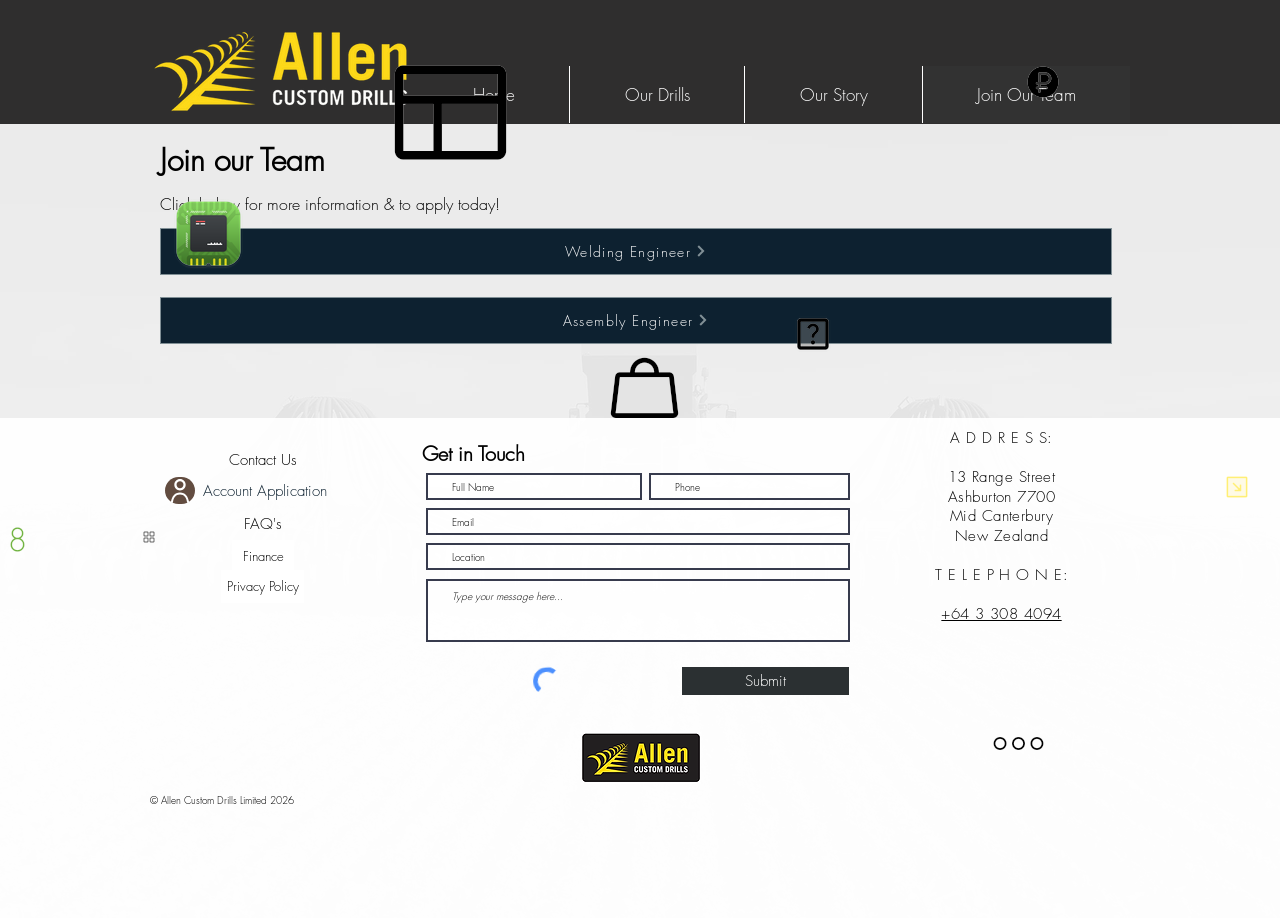  I want to click on view your shopping bag, so click(644, 391).